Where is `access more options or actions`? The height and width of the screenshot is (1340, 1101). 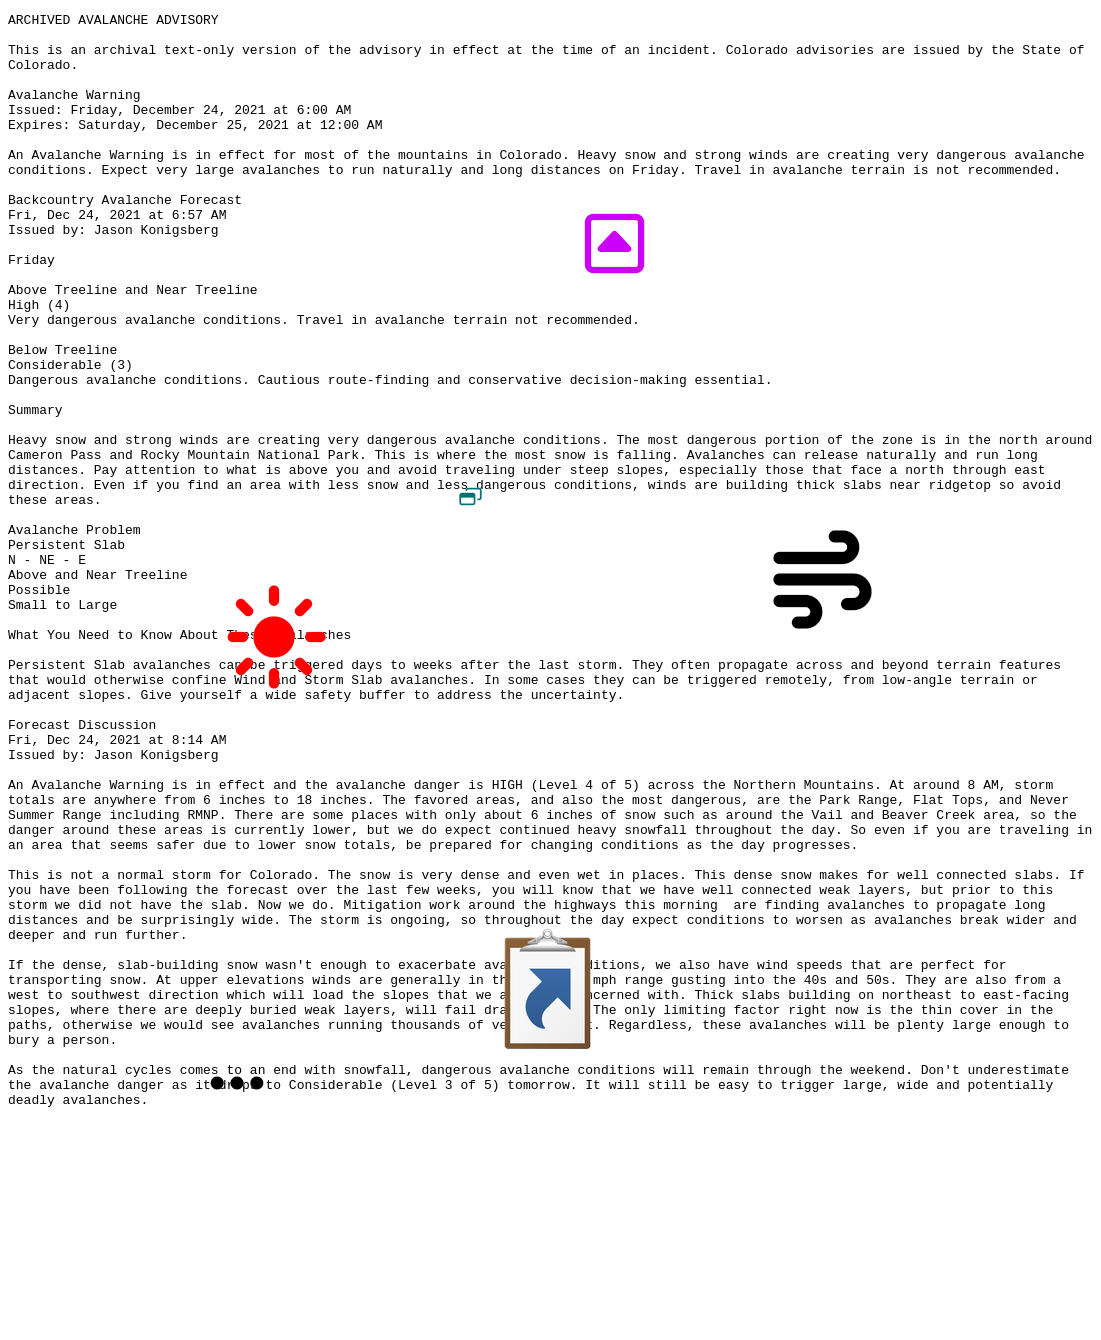
access more options or actions is located at coordinates (237, 1083).